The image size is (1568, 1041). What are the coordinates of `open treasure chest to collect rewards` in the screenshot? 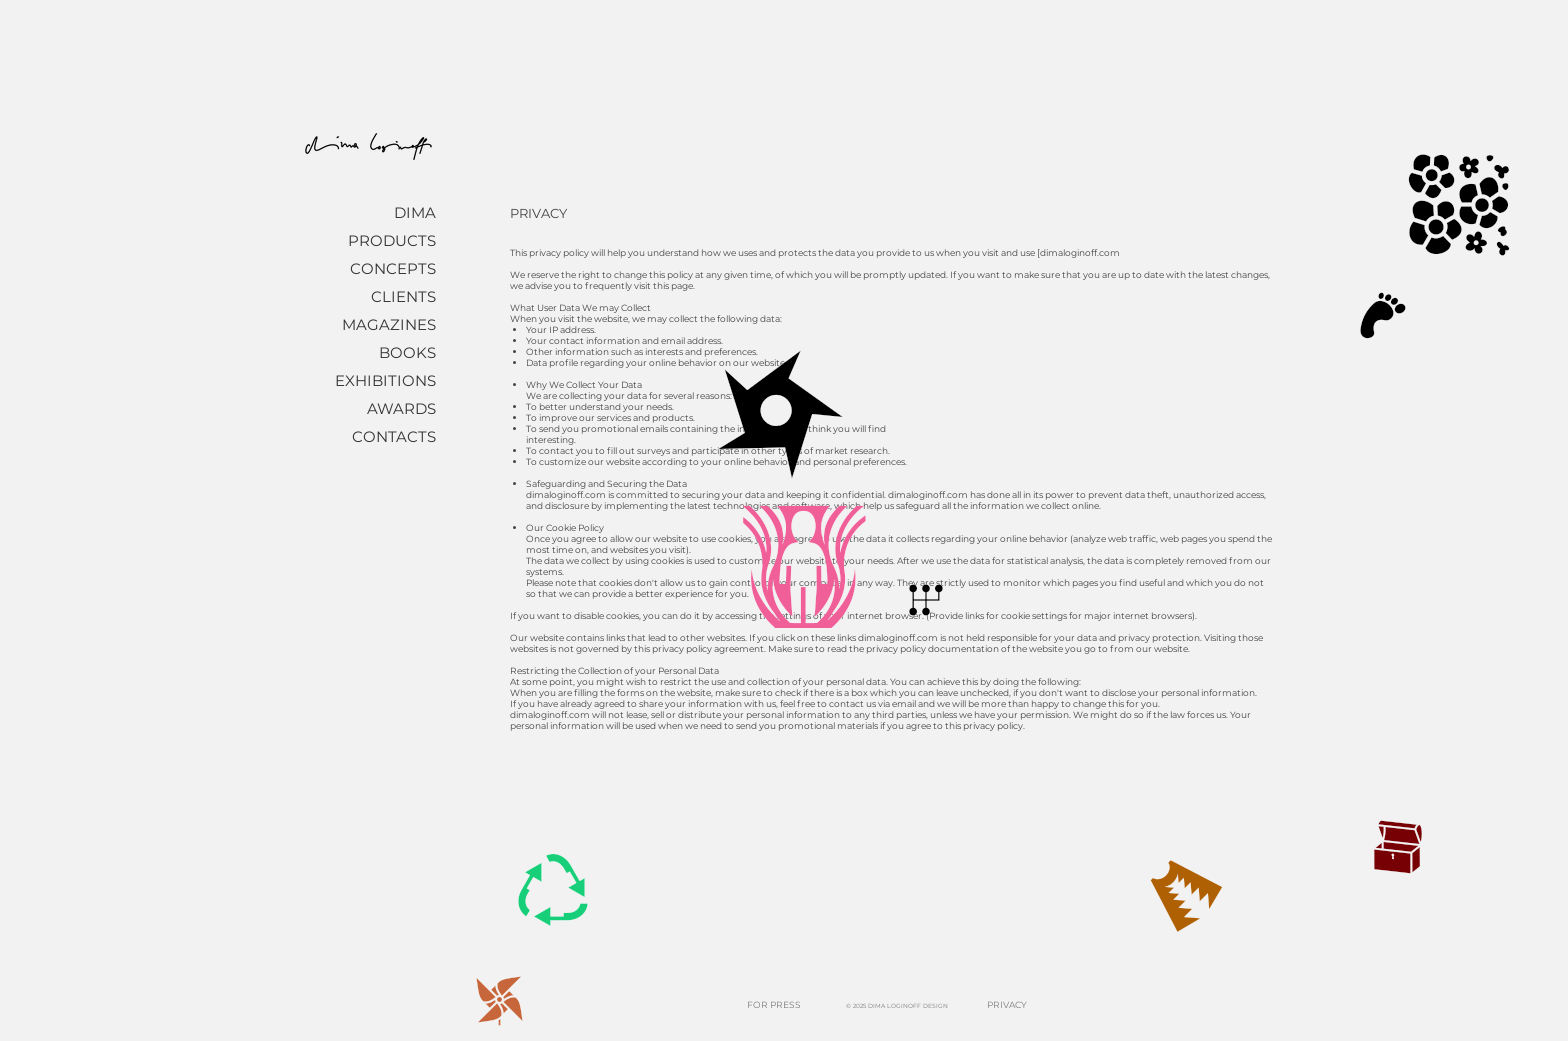 It's located at (1398, 847).